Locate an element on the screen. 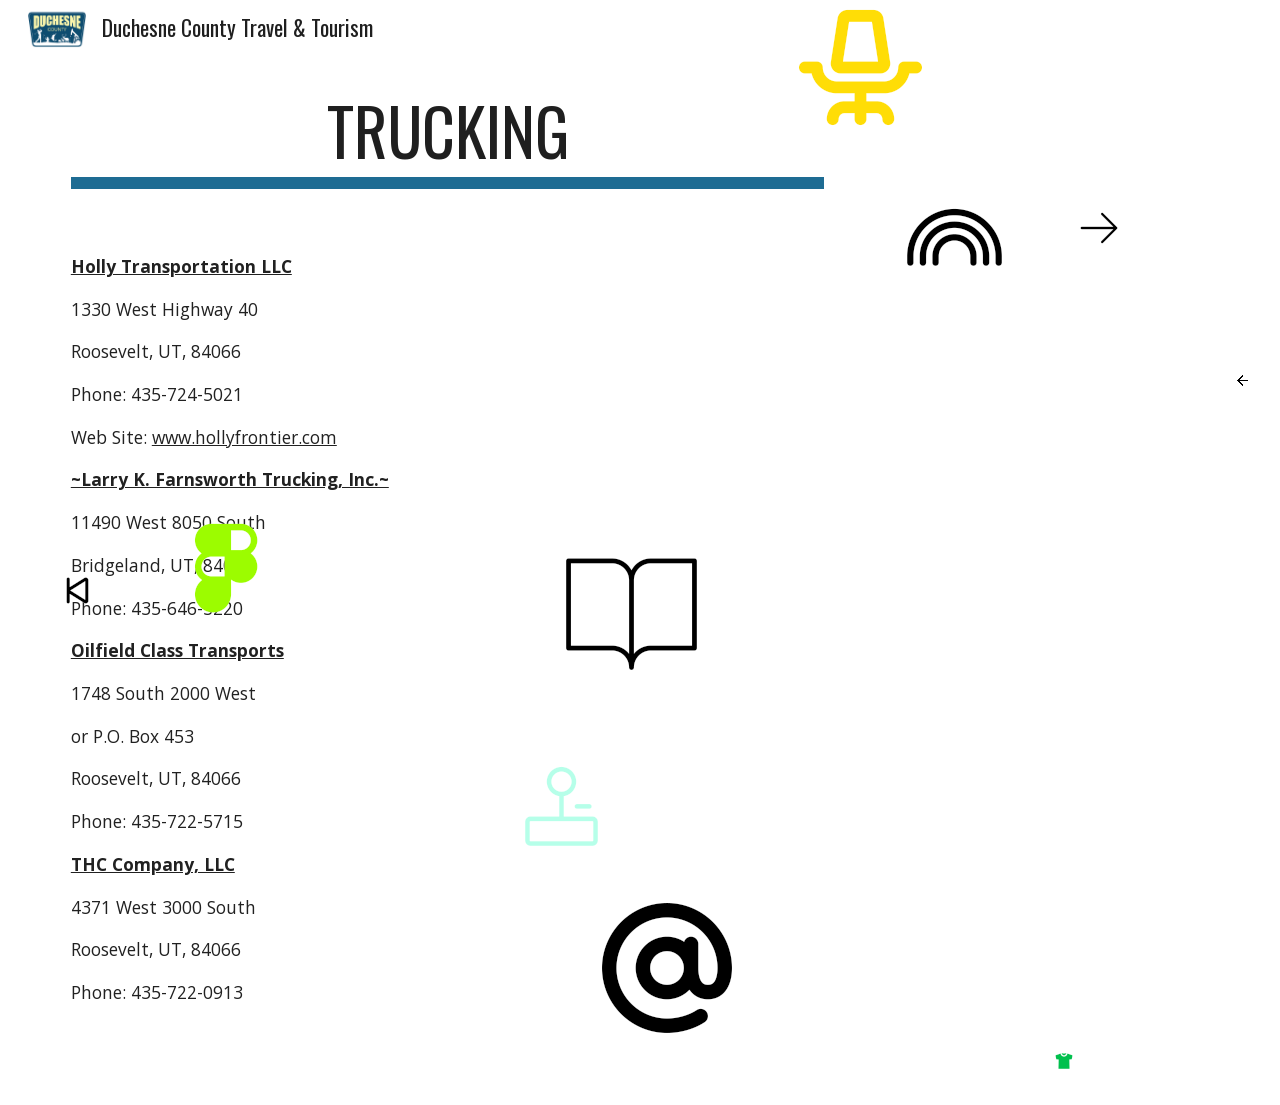  access workspace or office settings is located at coordinates (860, 67).